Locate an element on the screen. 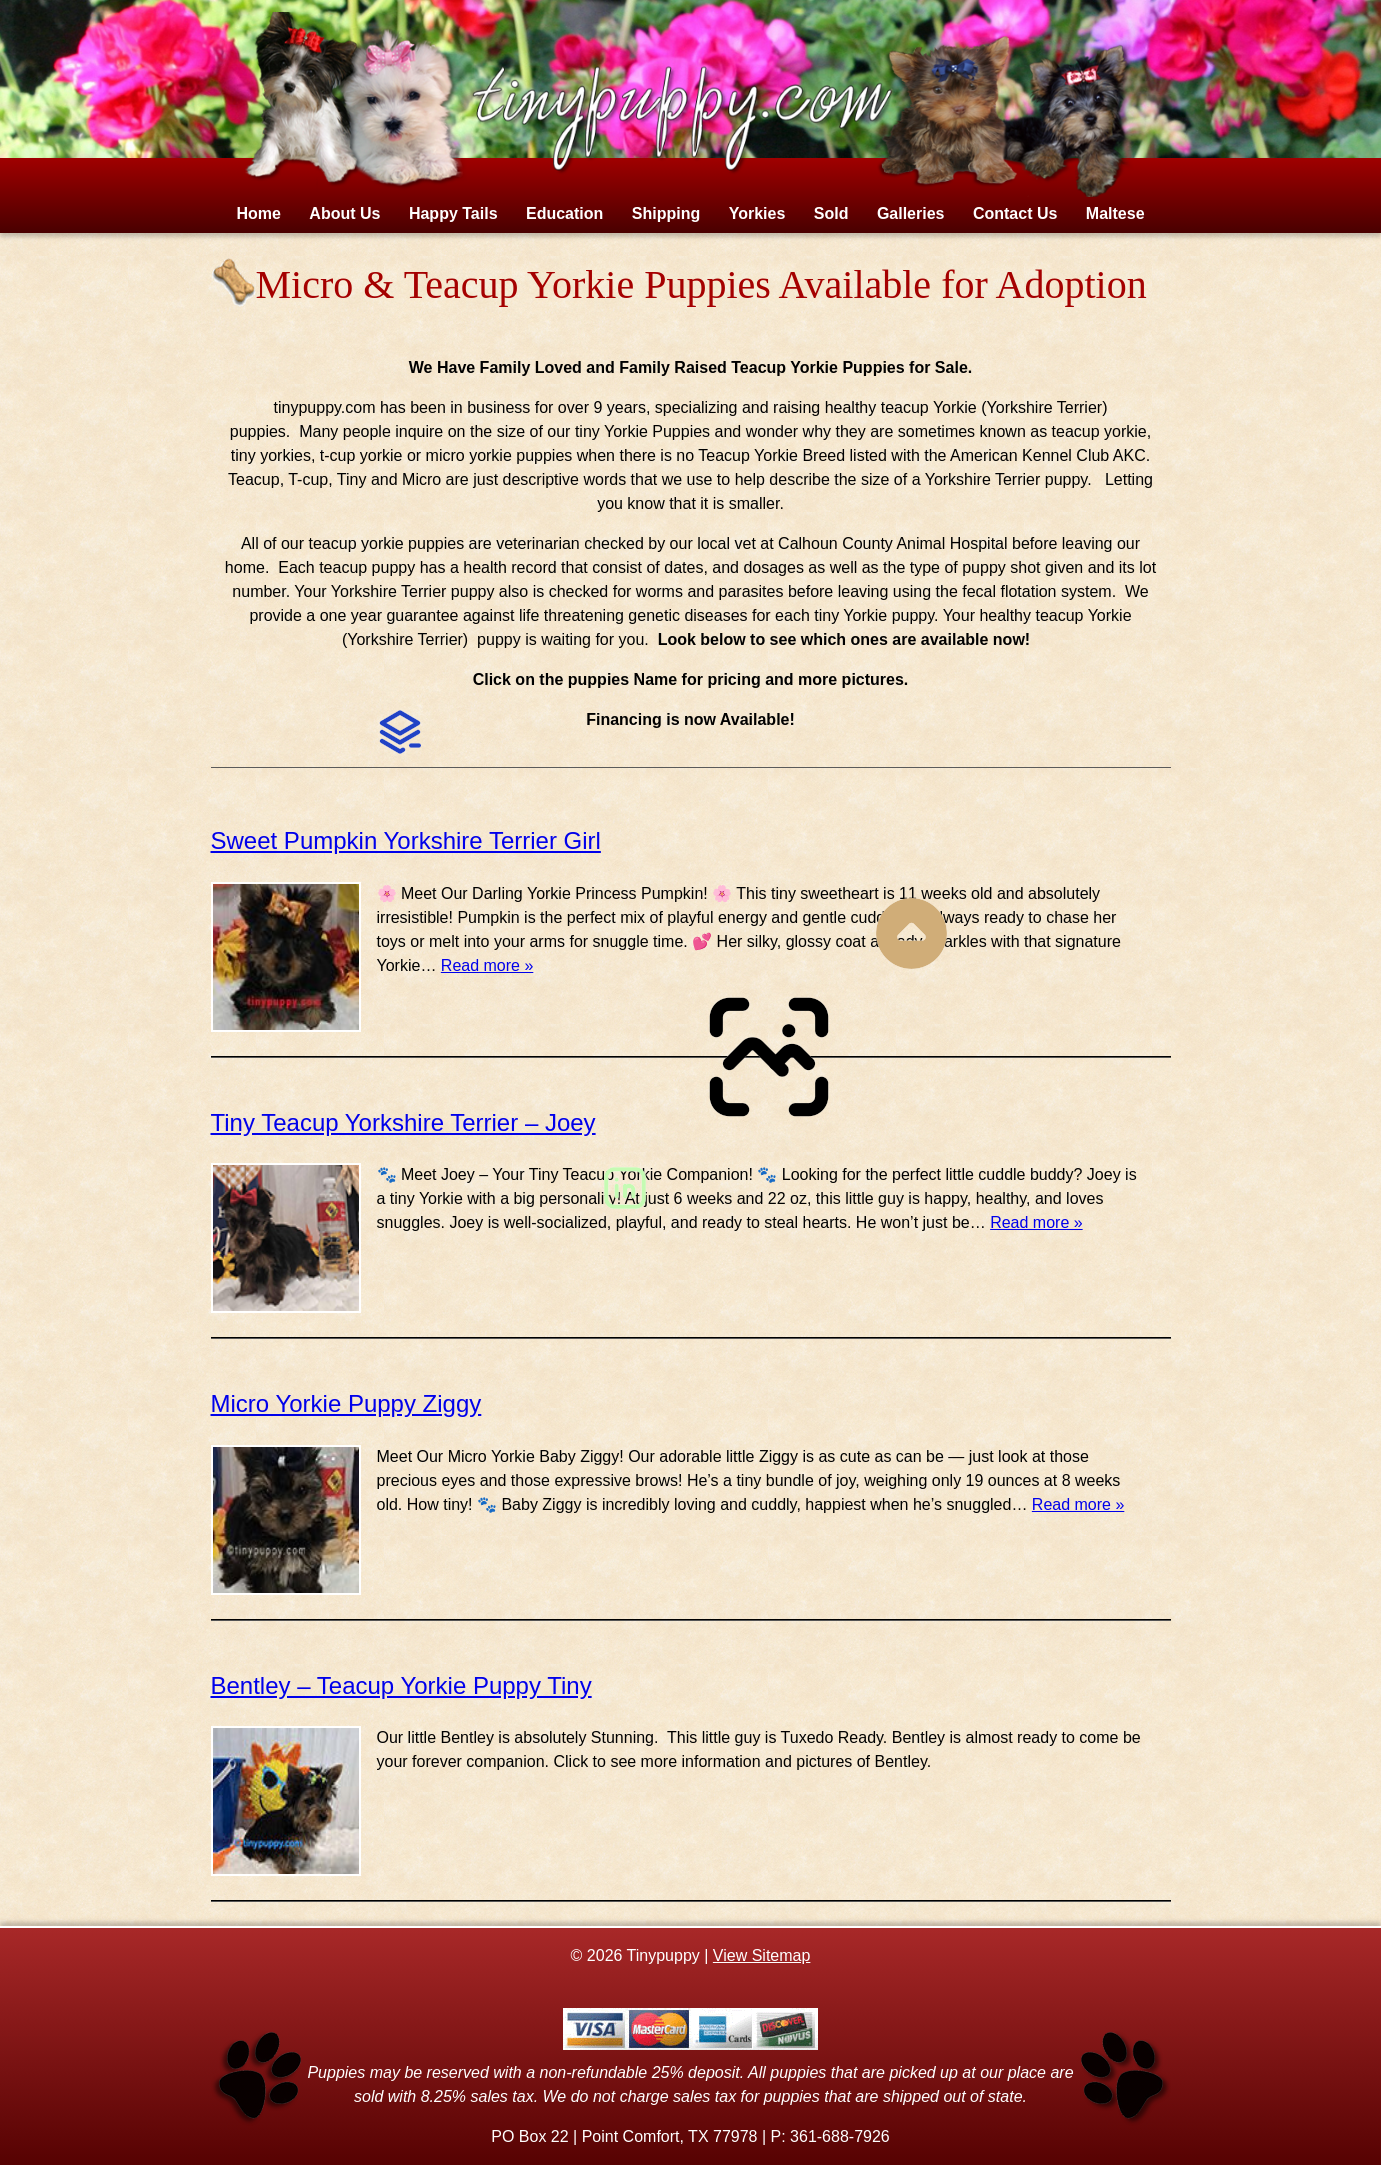 This screenshot has width=1381, height=2165. connect with LinkedIn is located at coordinates (625, 1188).